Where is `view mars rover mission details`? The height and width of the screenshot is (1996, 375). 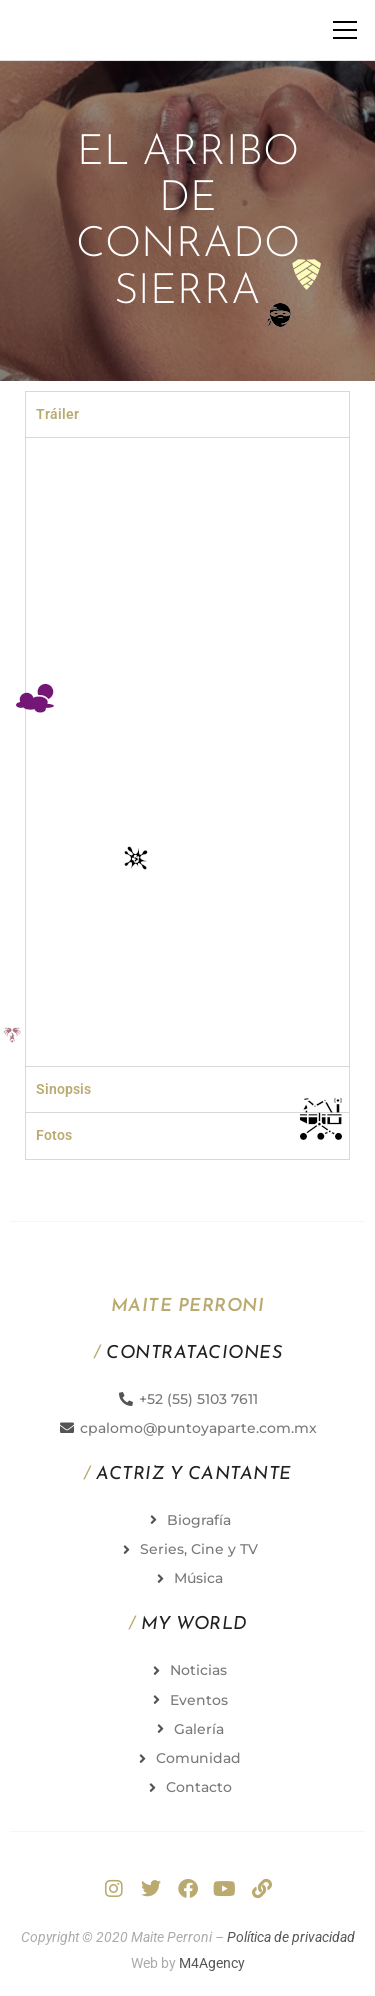
view mars rover mission details is located at coordinates (321, 1119).